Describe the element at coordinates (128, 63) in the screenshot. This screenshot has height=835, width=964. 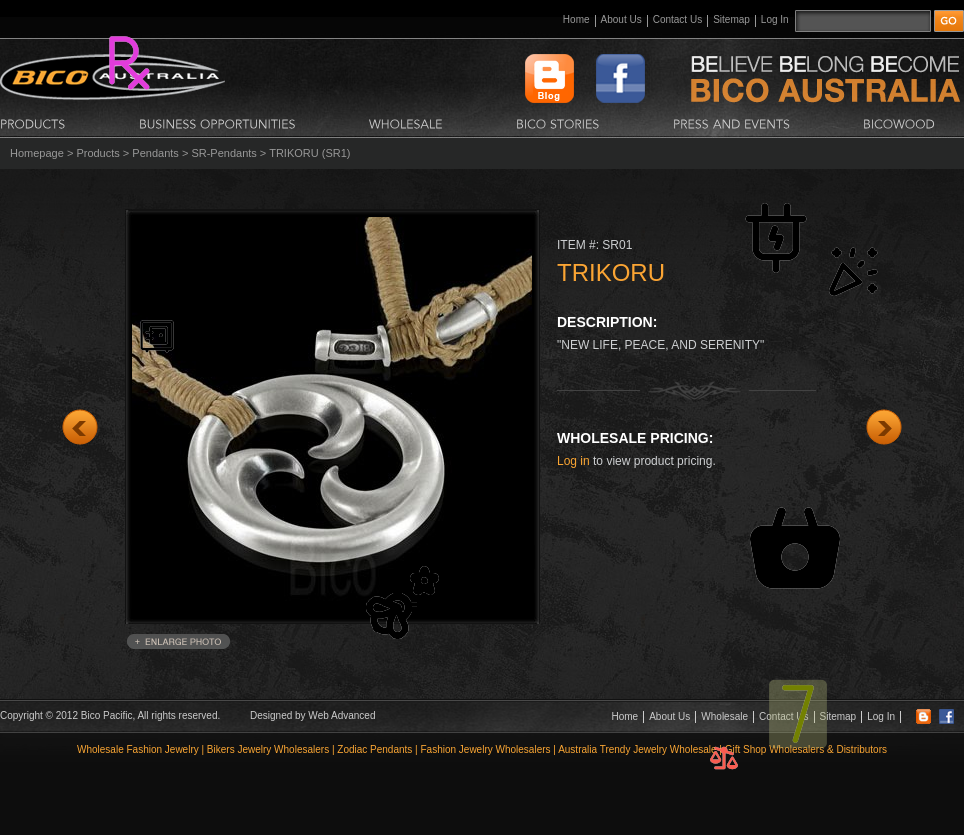
I see `view prescription details` at that location.